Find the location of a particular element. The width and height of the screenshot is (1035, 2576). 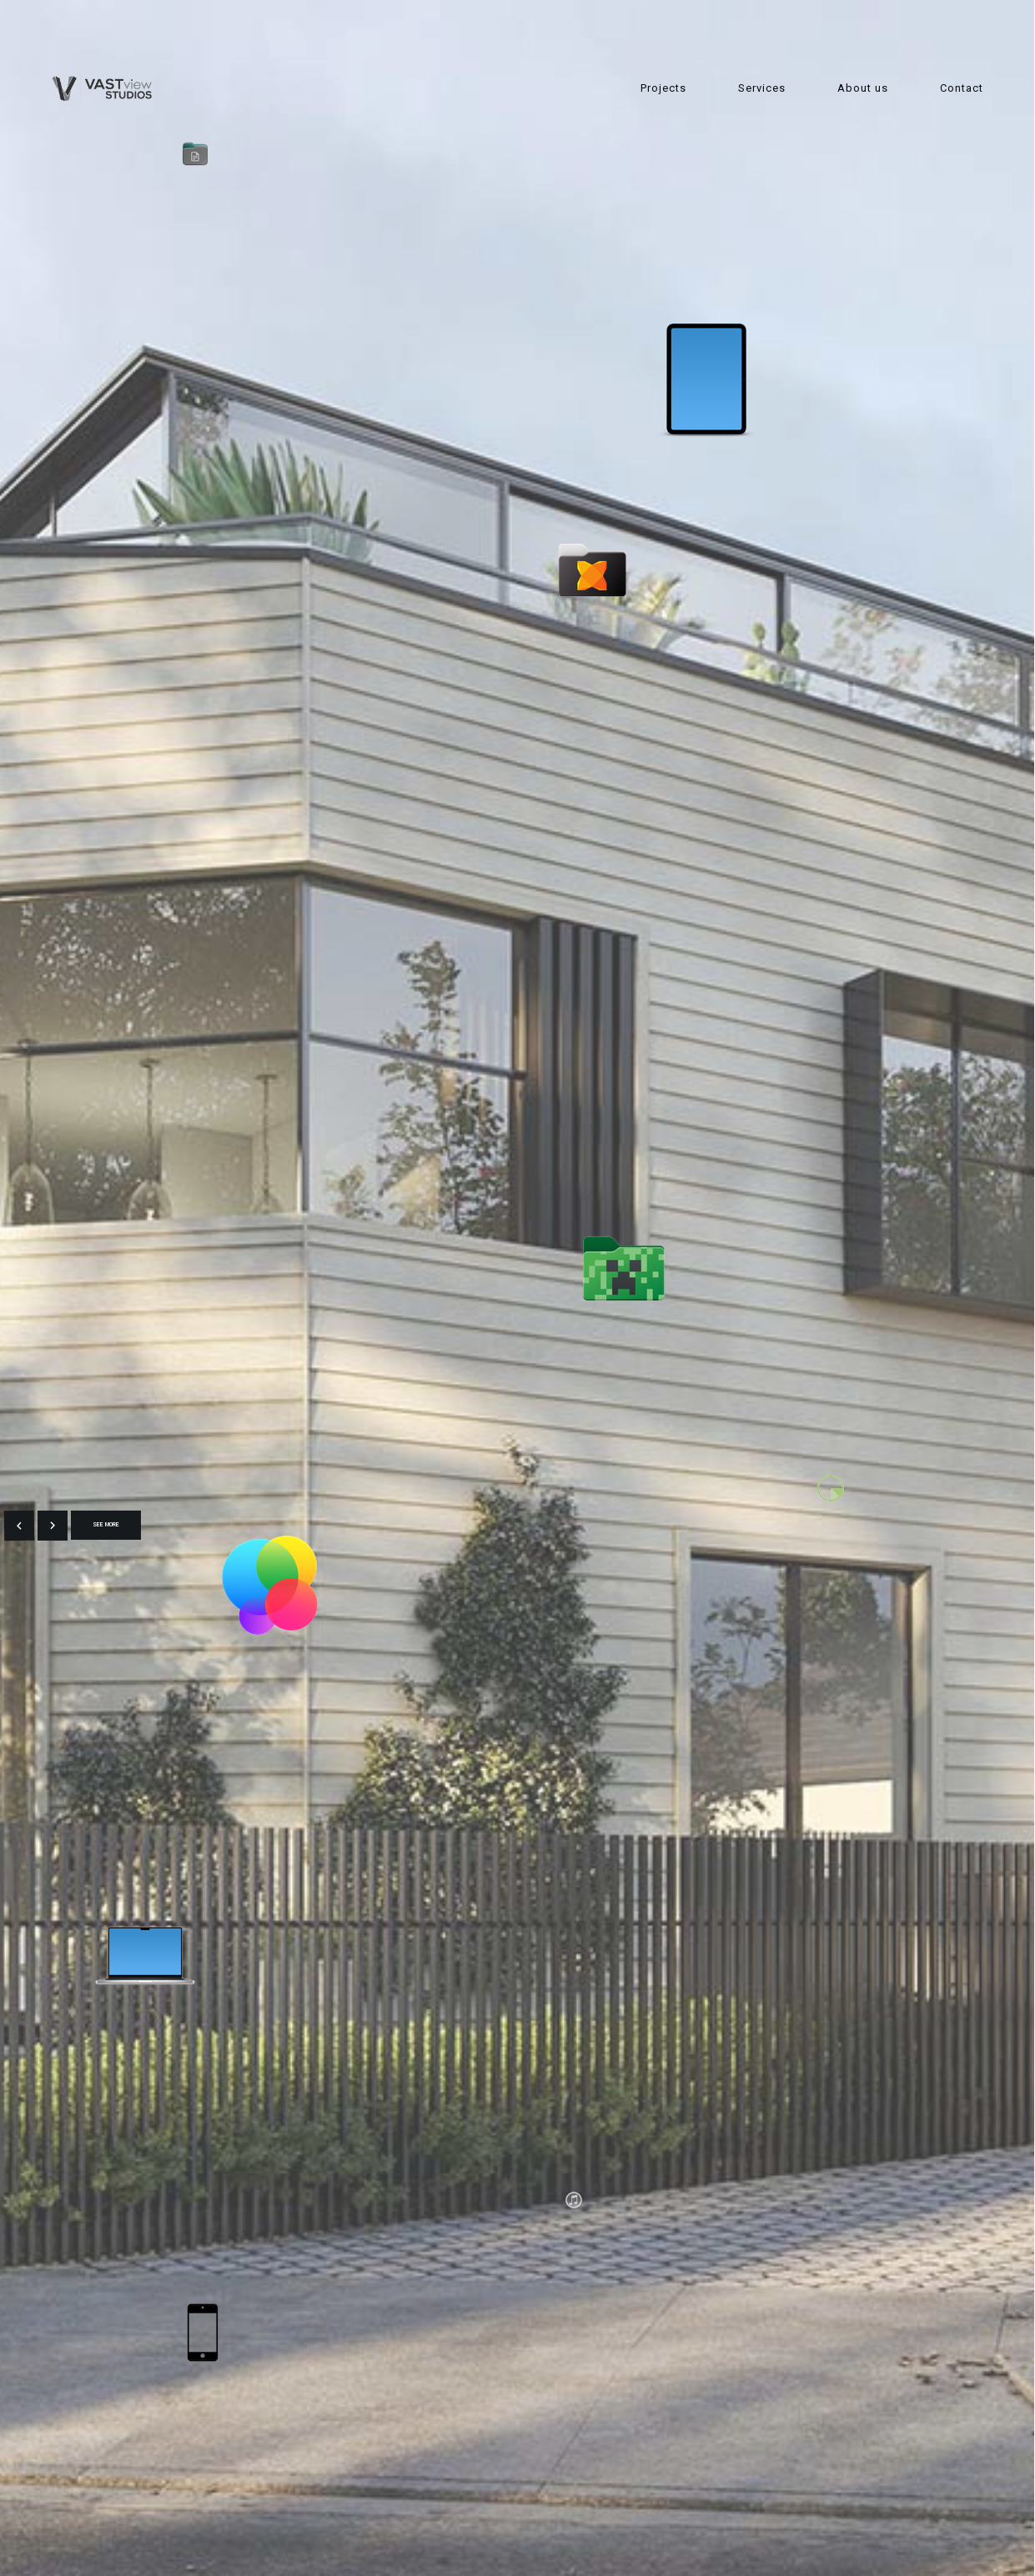

open your documents folder is located at coordinates (195, 153).